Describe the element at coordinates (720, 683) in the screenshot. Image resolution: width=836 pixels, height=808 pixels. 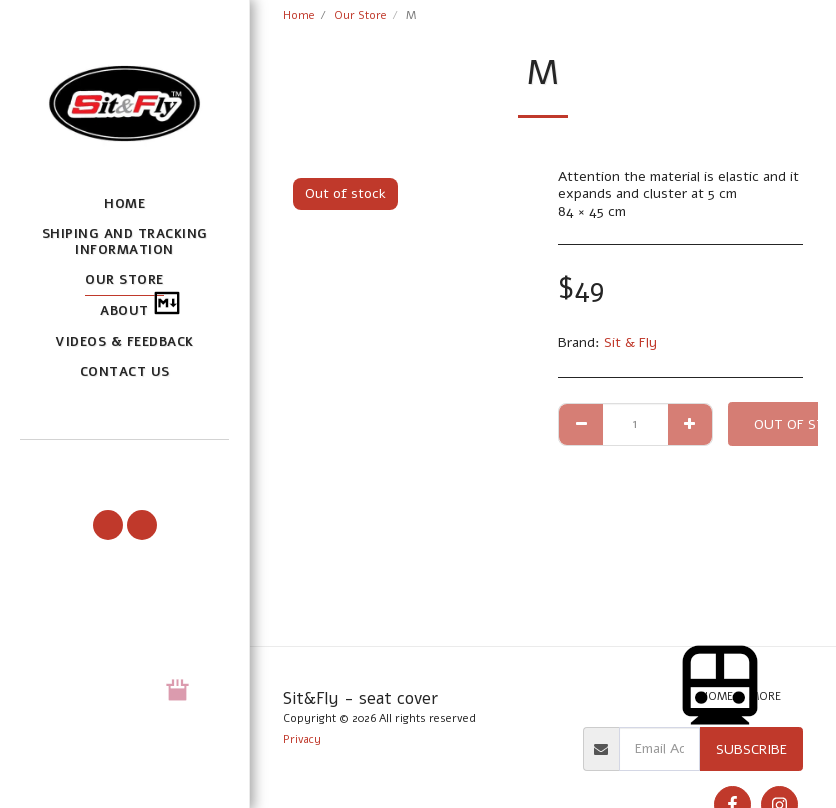
I see `view subway or metro transit options` at that location.